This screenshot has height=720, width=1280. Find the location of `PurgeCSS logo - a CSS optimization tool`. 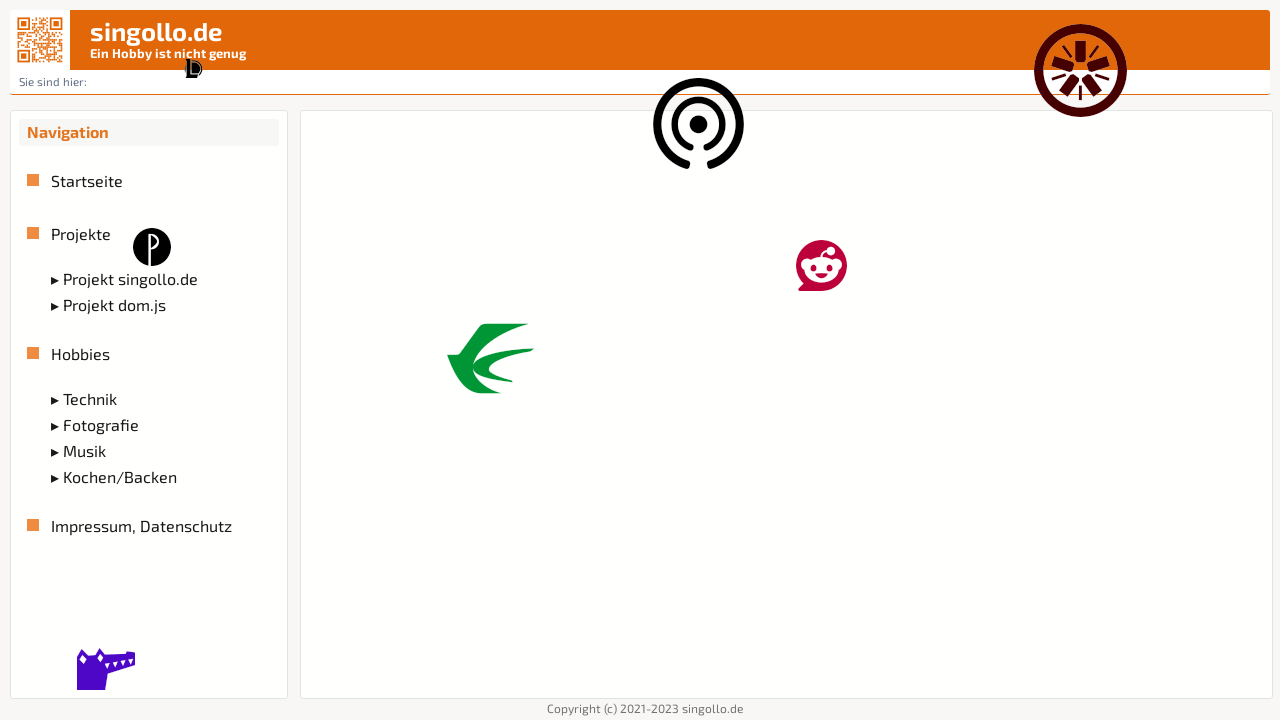

PurgeCSS logo - a CSS optimization tool is located at coordinates (152, 247).